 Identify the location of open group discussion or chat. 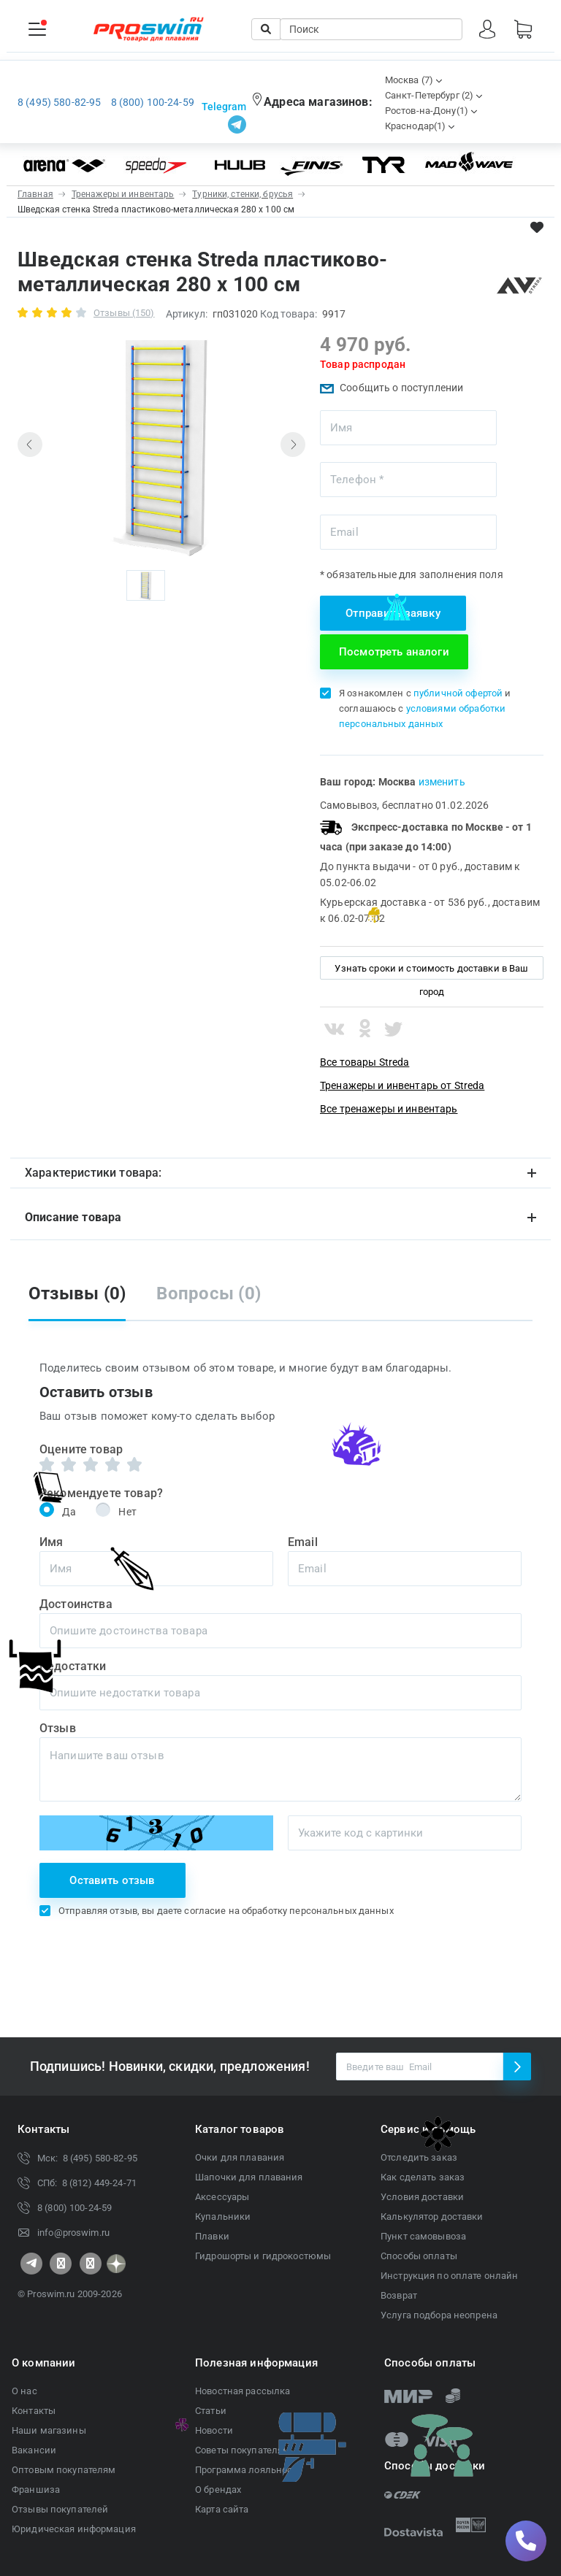
(442, 2445).